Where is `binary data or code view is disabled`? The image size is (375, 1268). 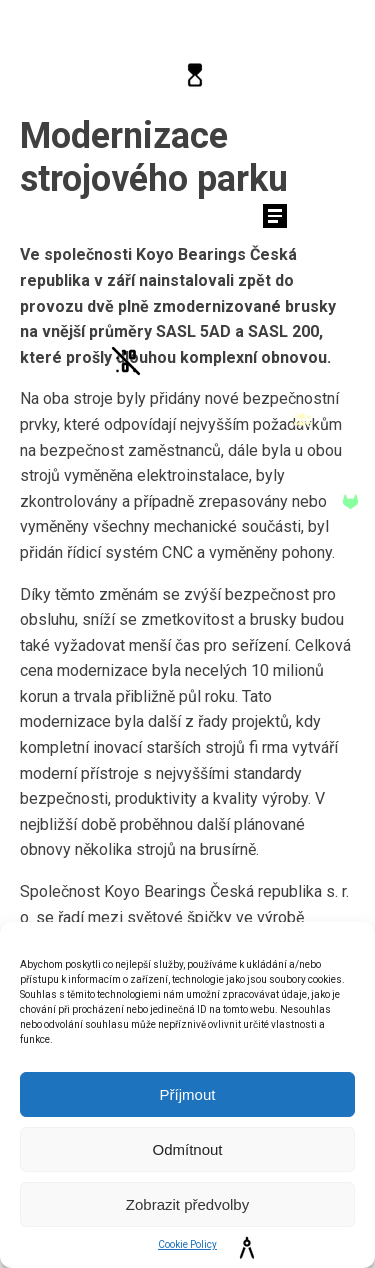 binary data or code view is disabled is located at coordinates (126, 361).